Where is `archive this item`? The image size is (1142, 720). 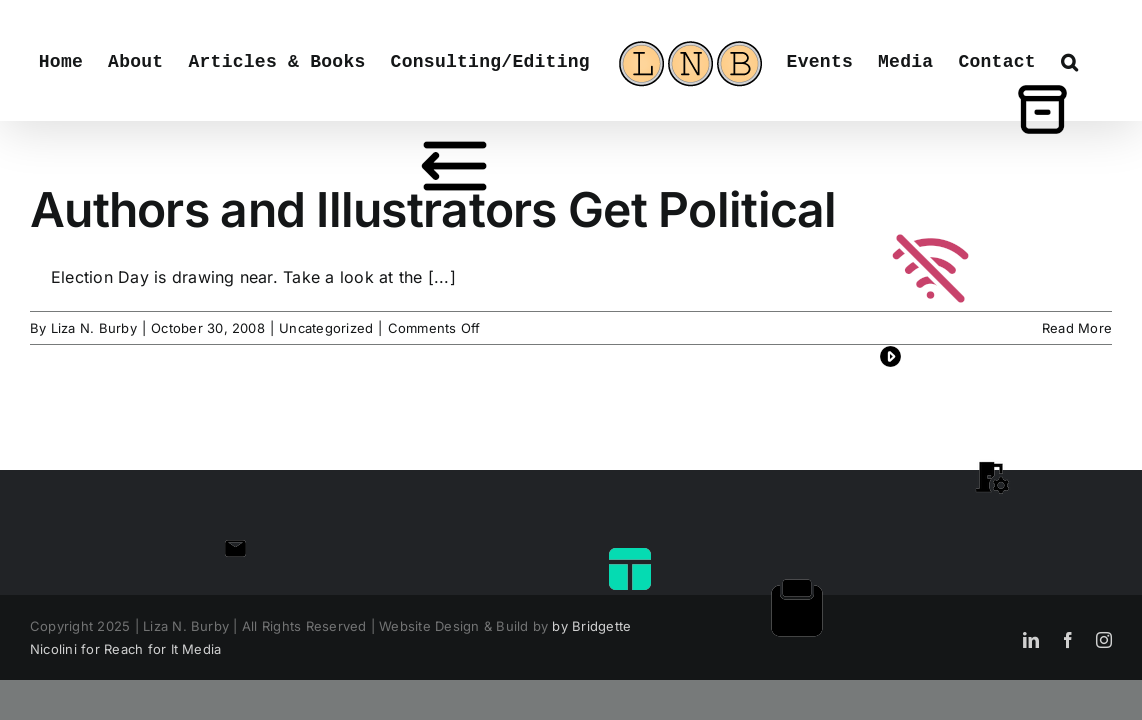 archive this item is located at coordinates (1042, 109).